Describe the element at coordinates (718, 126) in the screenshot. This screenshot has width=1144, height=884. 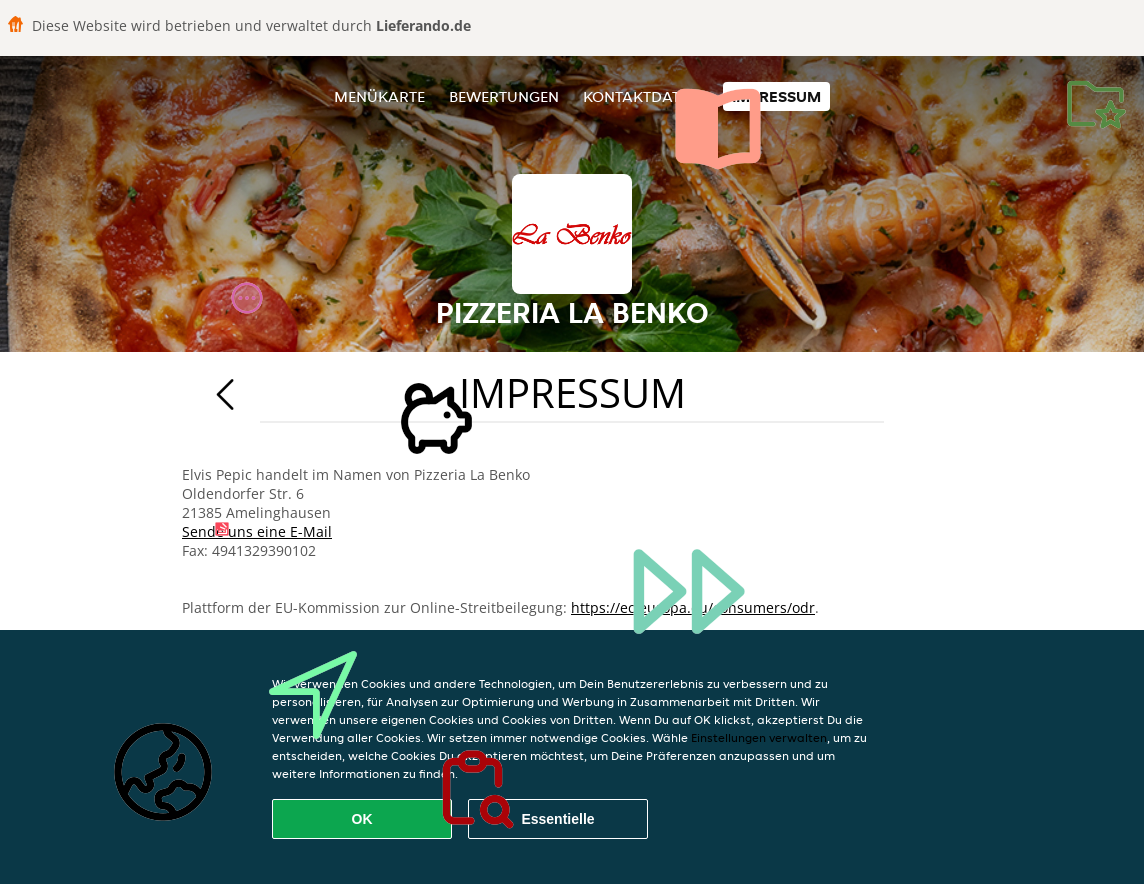
I see `open reading mode or e-reader` at that location.